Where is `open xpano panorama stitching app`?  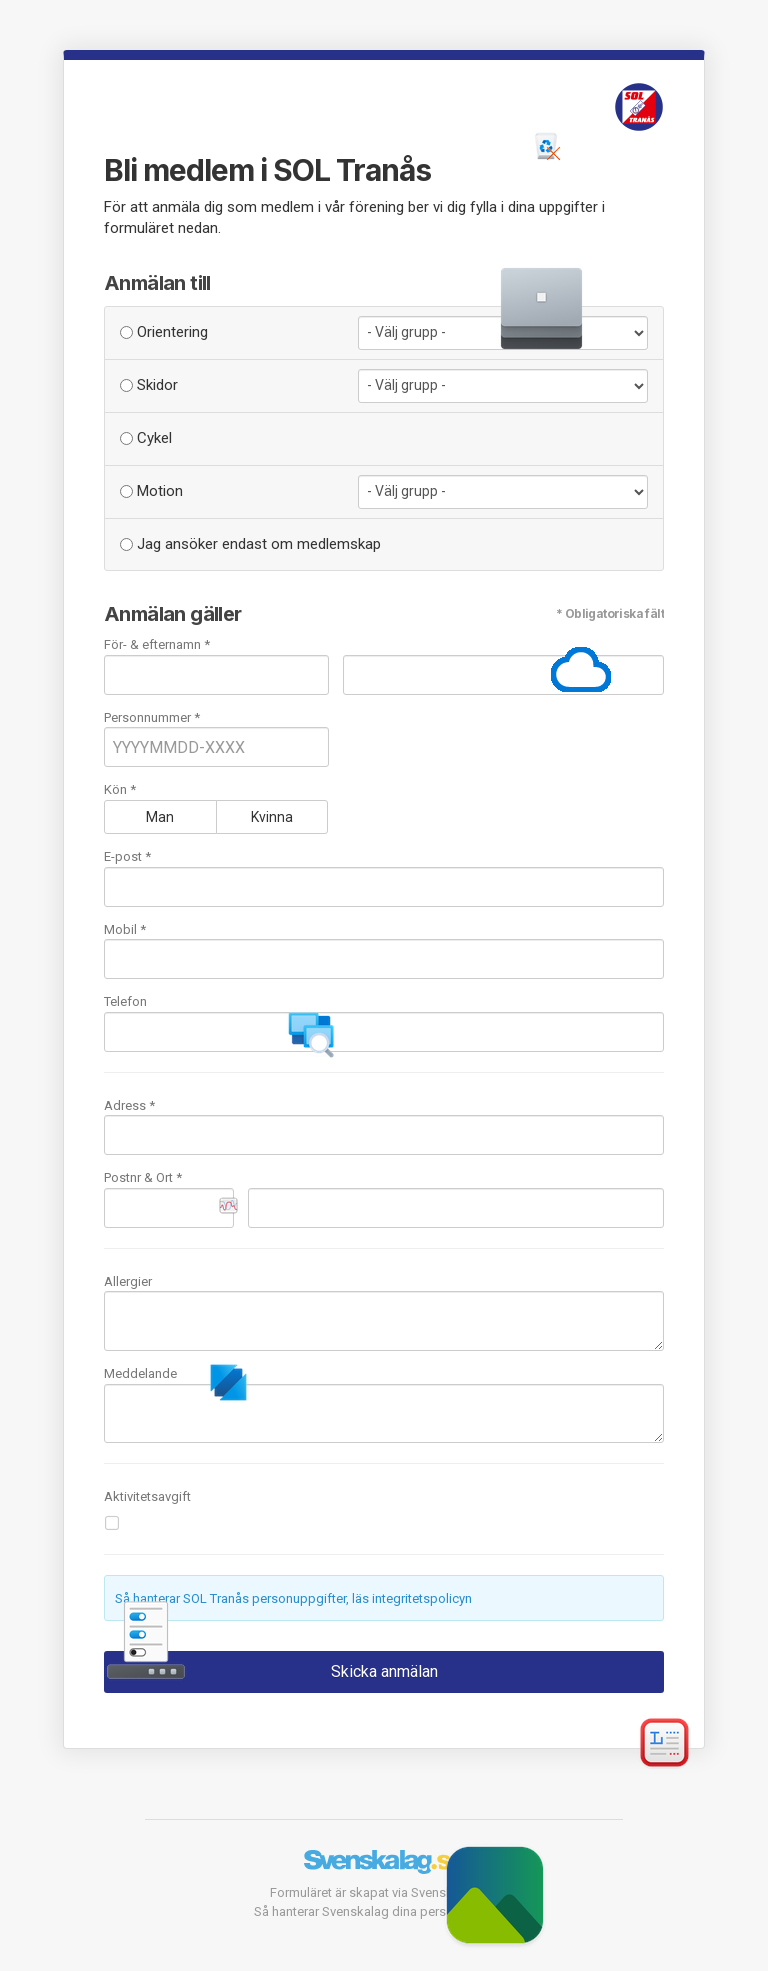 open xpano panorama stitching app is located at coordinates (495, 1895).